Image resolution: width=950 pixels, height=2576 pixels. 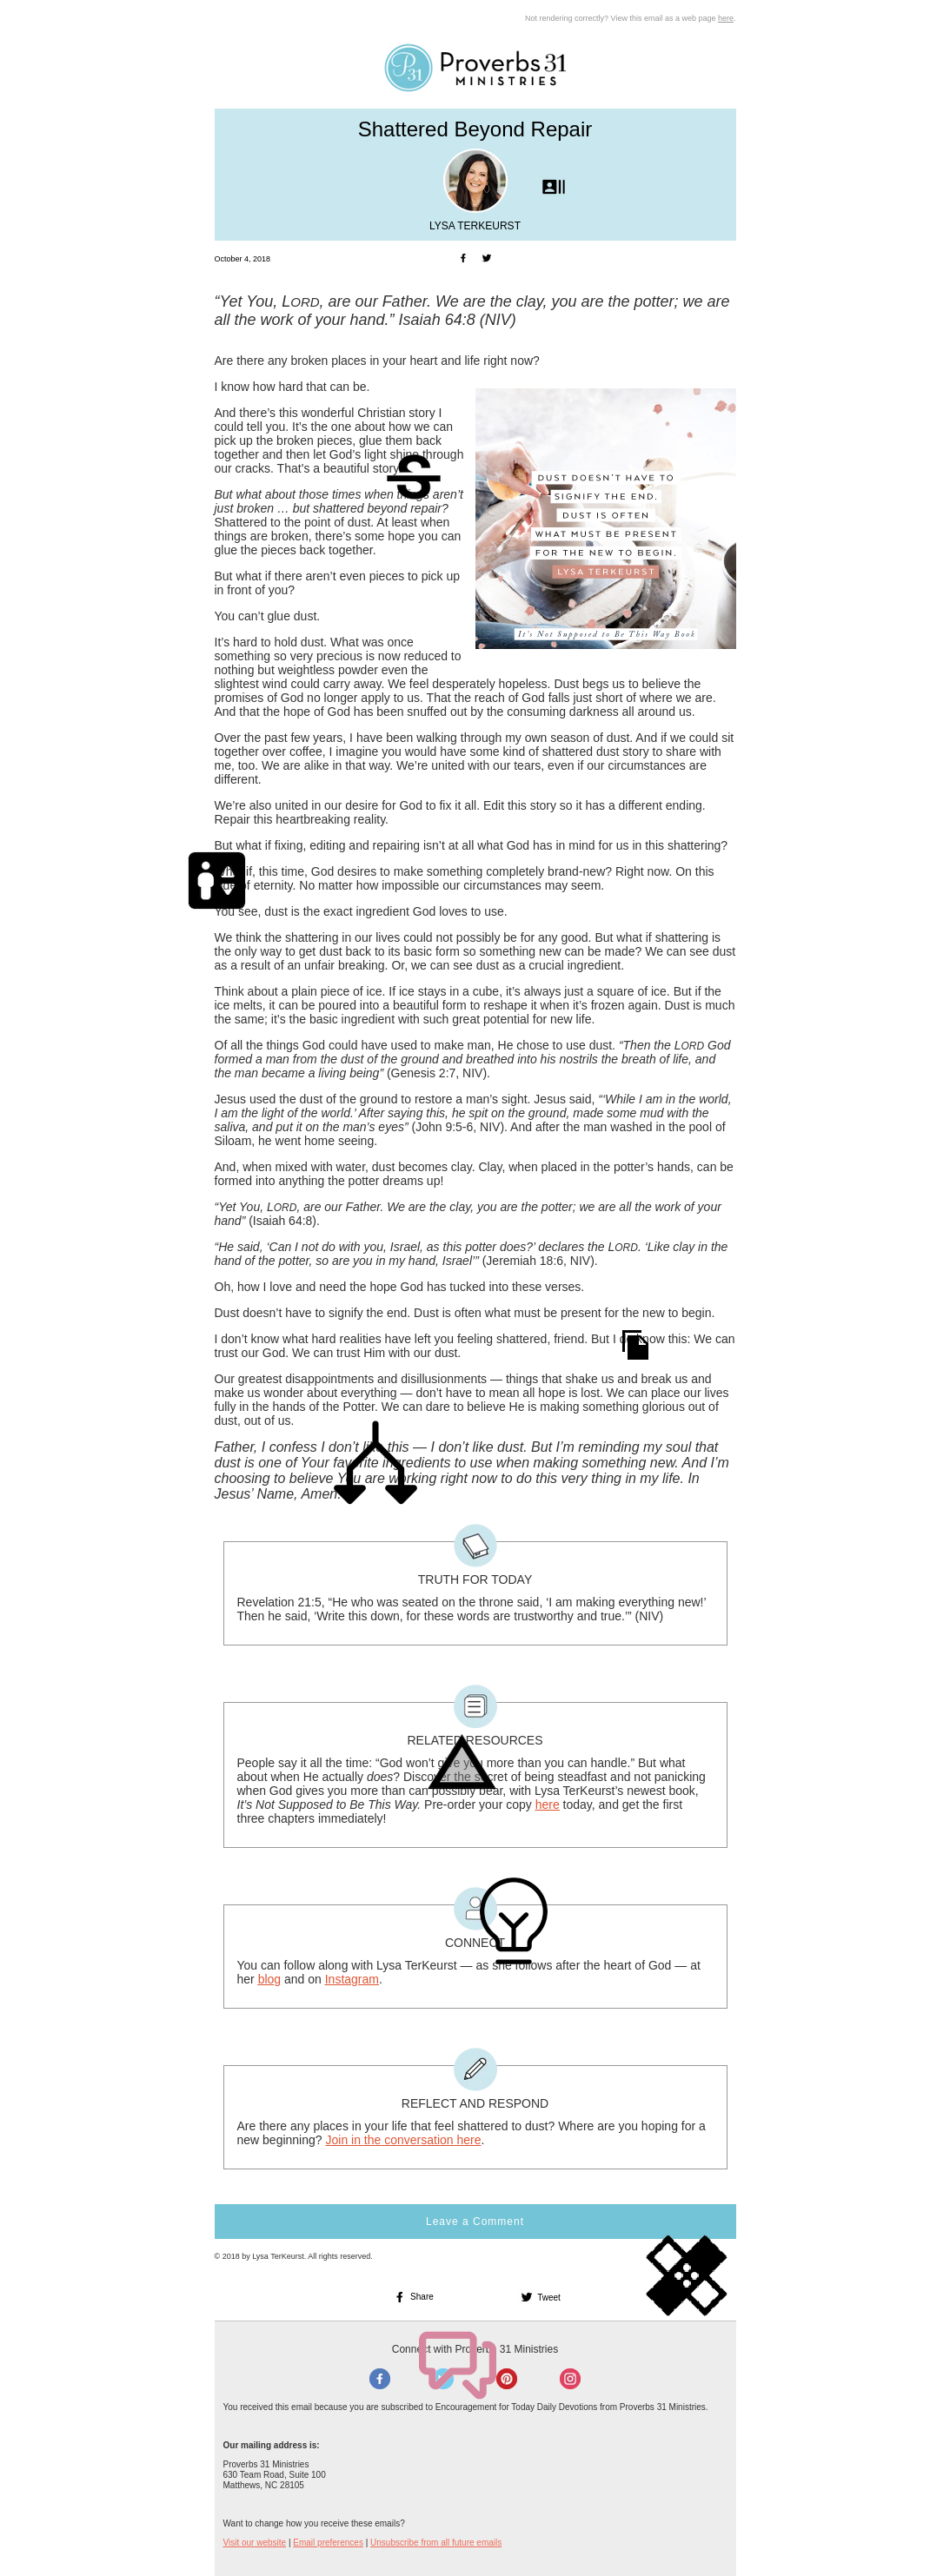 What do you see at coordinates (414, 481) in the screenshot?
I see `apply strikethrough formatting to selected text` at bounding box center [414, 481].